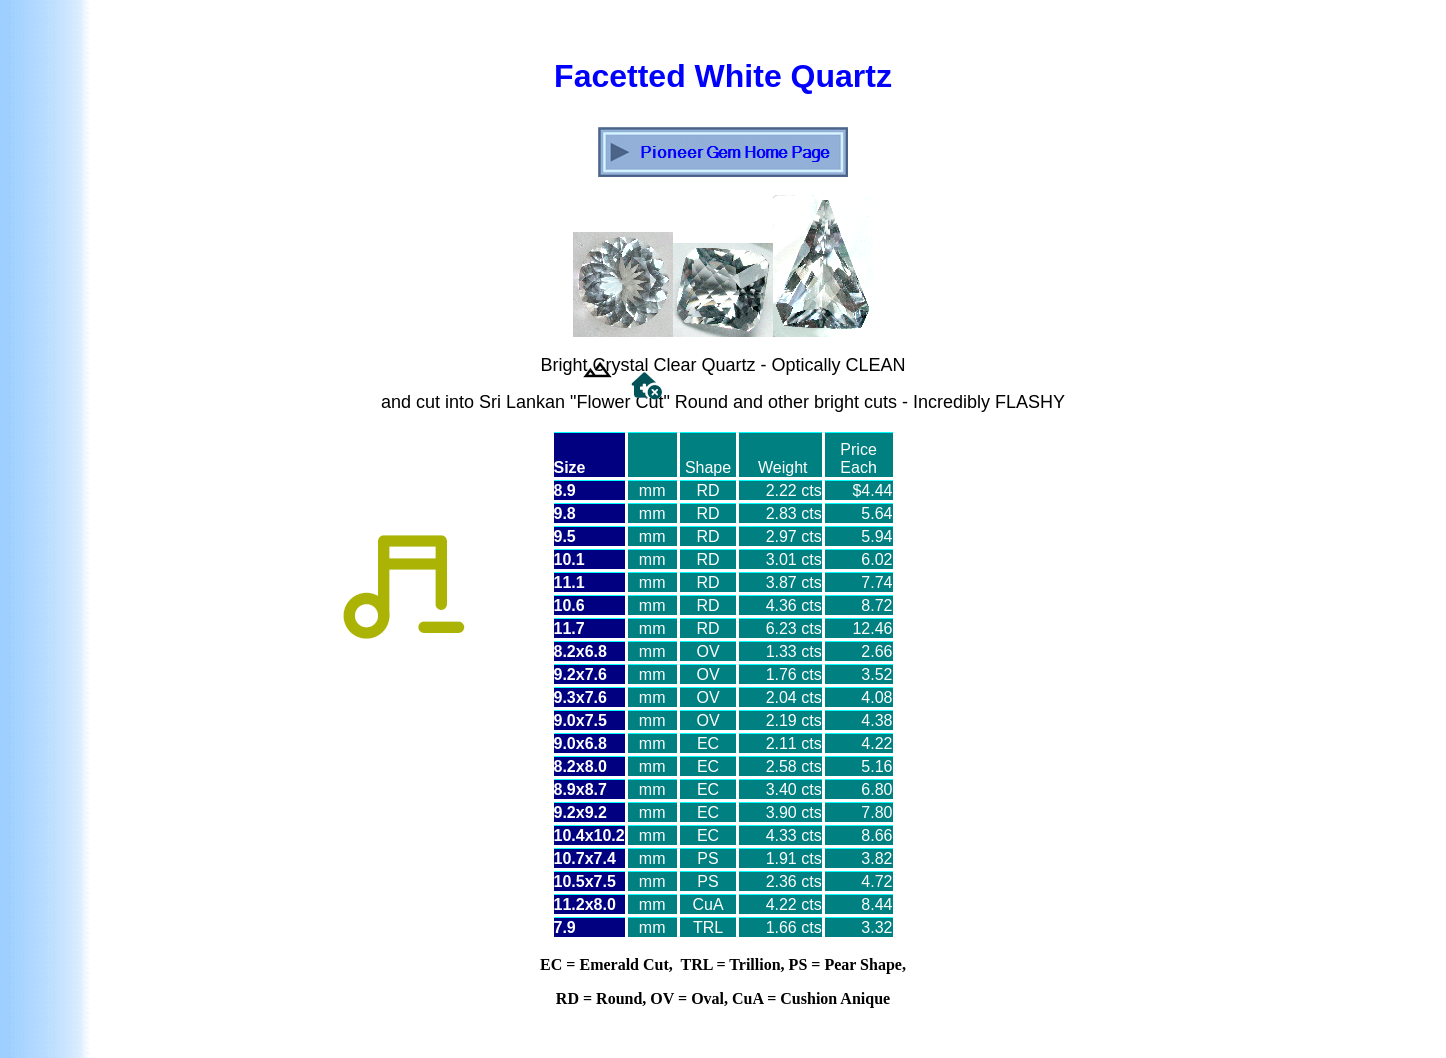 The width and height of the screenshot is (1446, 1058). What do you see at coordinates (401, 587) in the screenshot?
I see `remove a song from playlist` at bounding box center [401, 587].